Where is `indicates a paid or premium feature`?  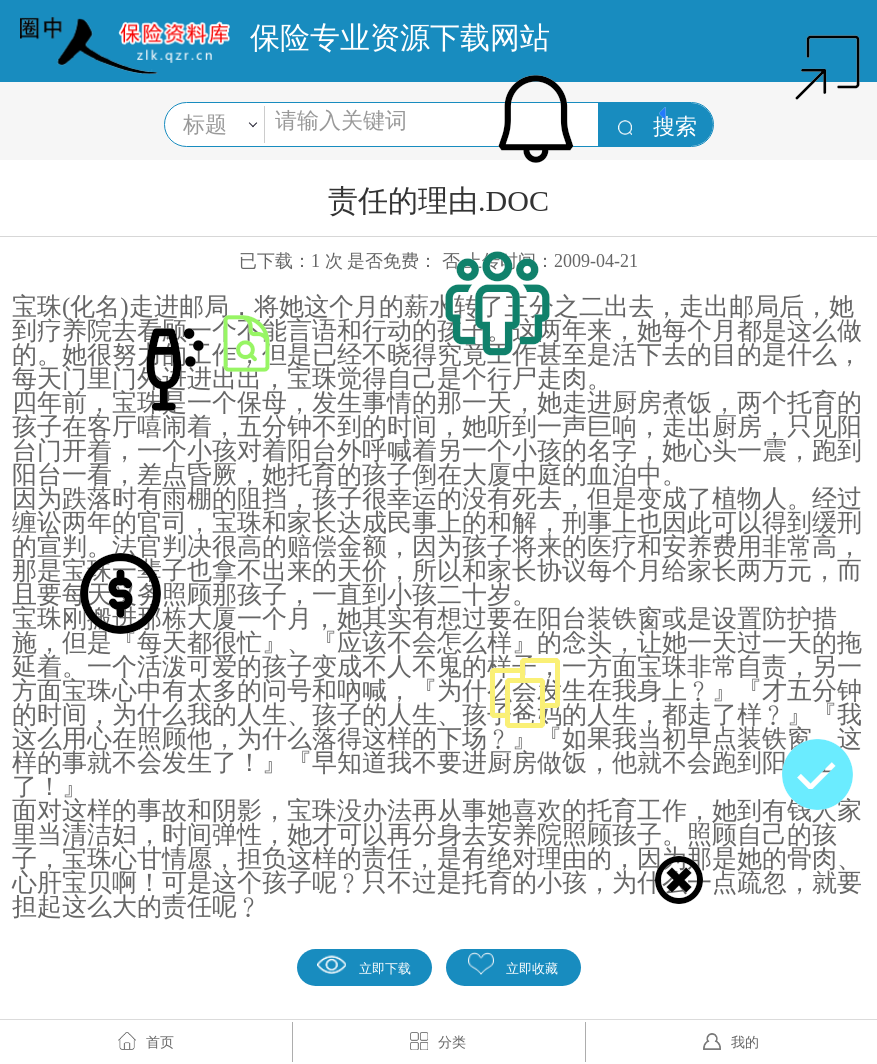
indicates a paid or premium feature is located at coordinates (120, 593).